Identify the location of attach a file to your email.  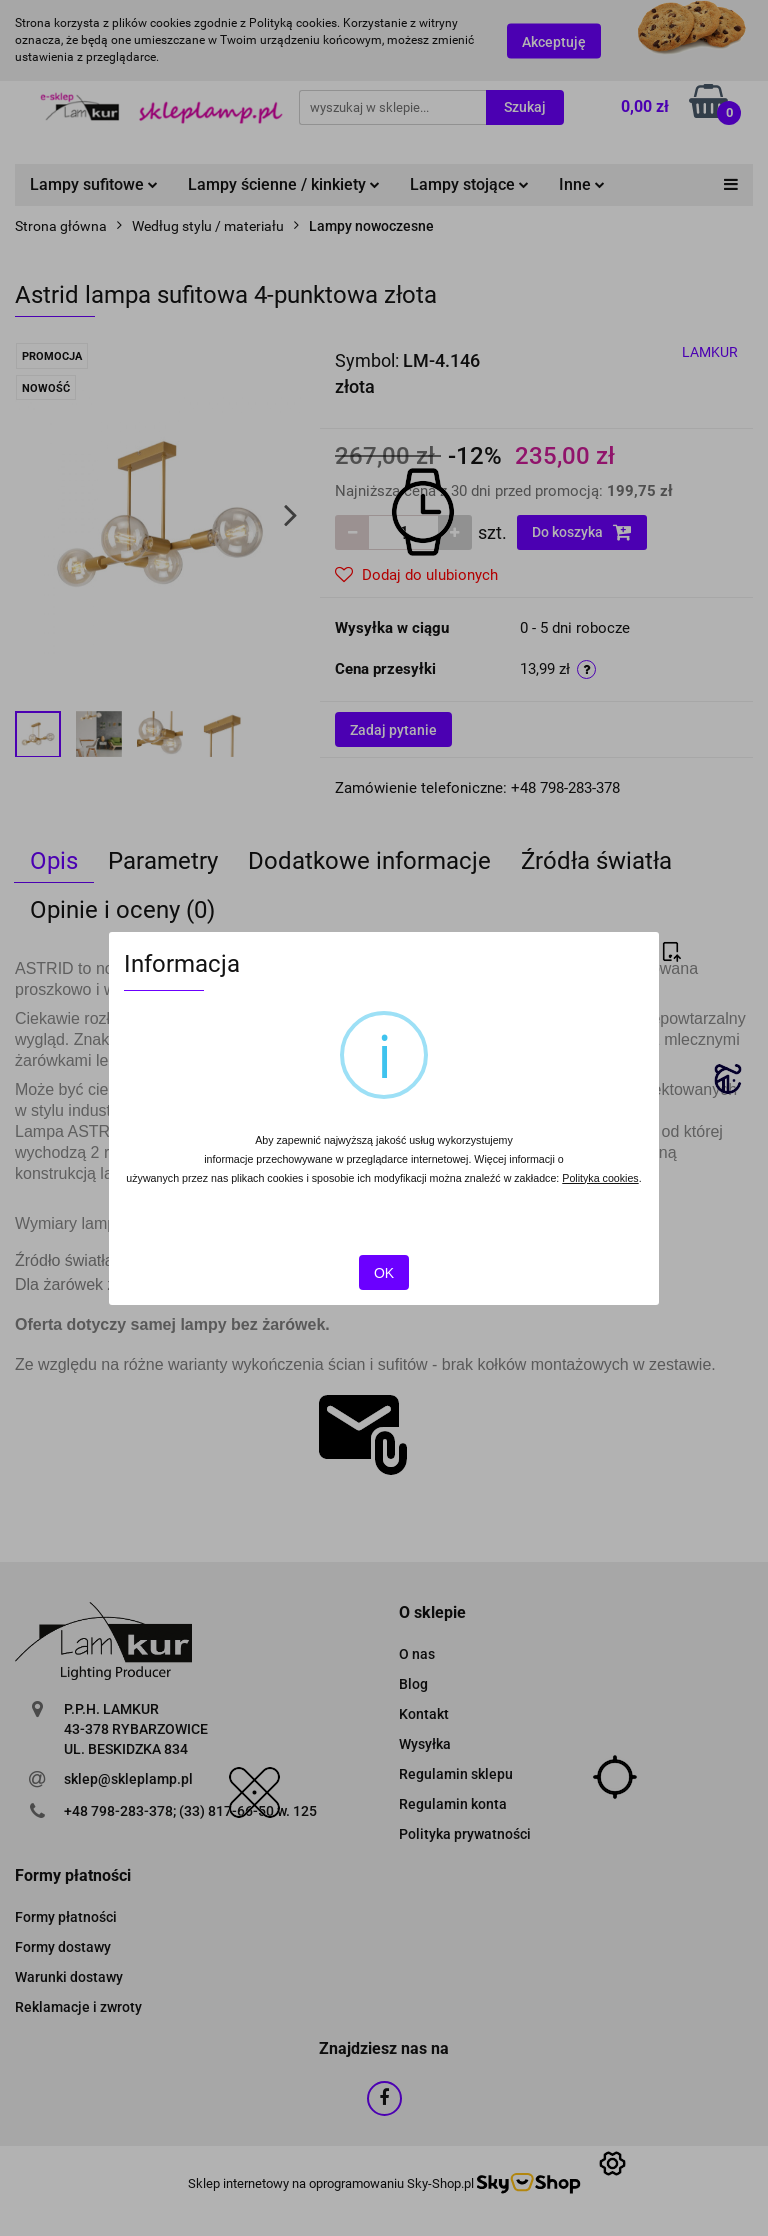
(363, 1435).